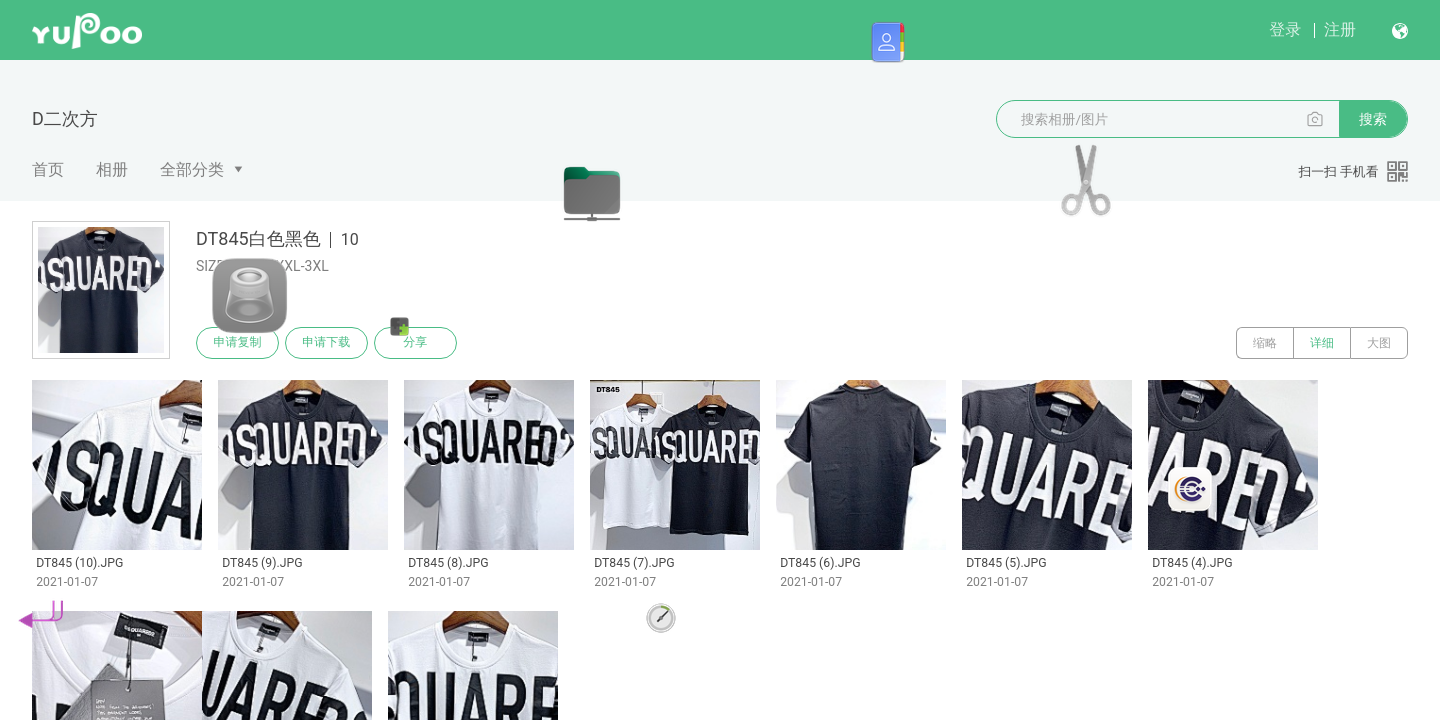 This screenshot has height=720, width=1440. What do you see at coordinates (1190, 489) in the screenshot?
I see `launch eclipse cdt development environment` at bounding box center [1190, 489].